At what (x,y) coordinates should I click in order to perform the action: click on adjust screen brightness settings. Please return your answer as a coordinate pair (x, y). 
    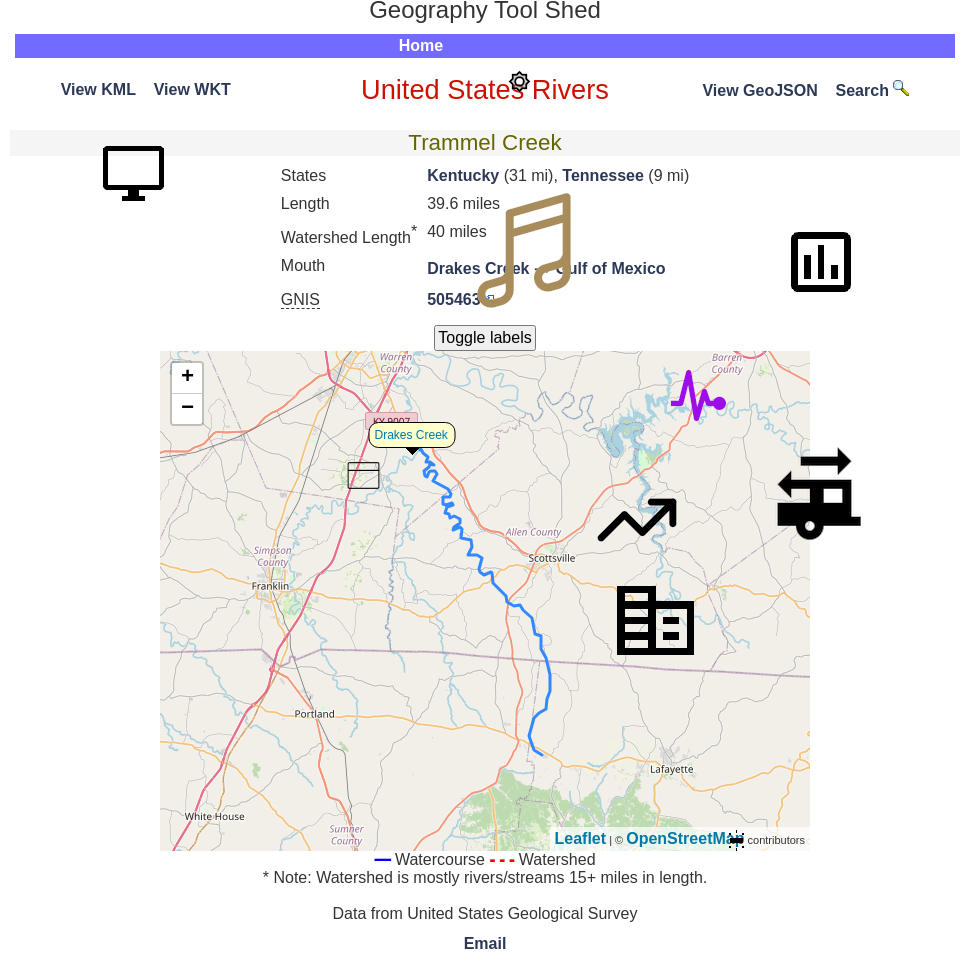
    Looking at the image, I should click on (519, 81).